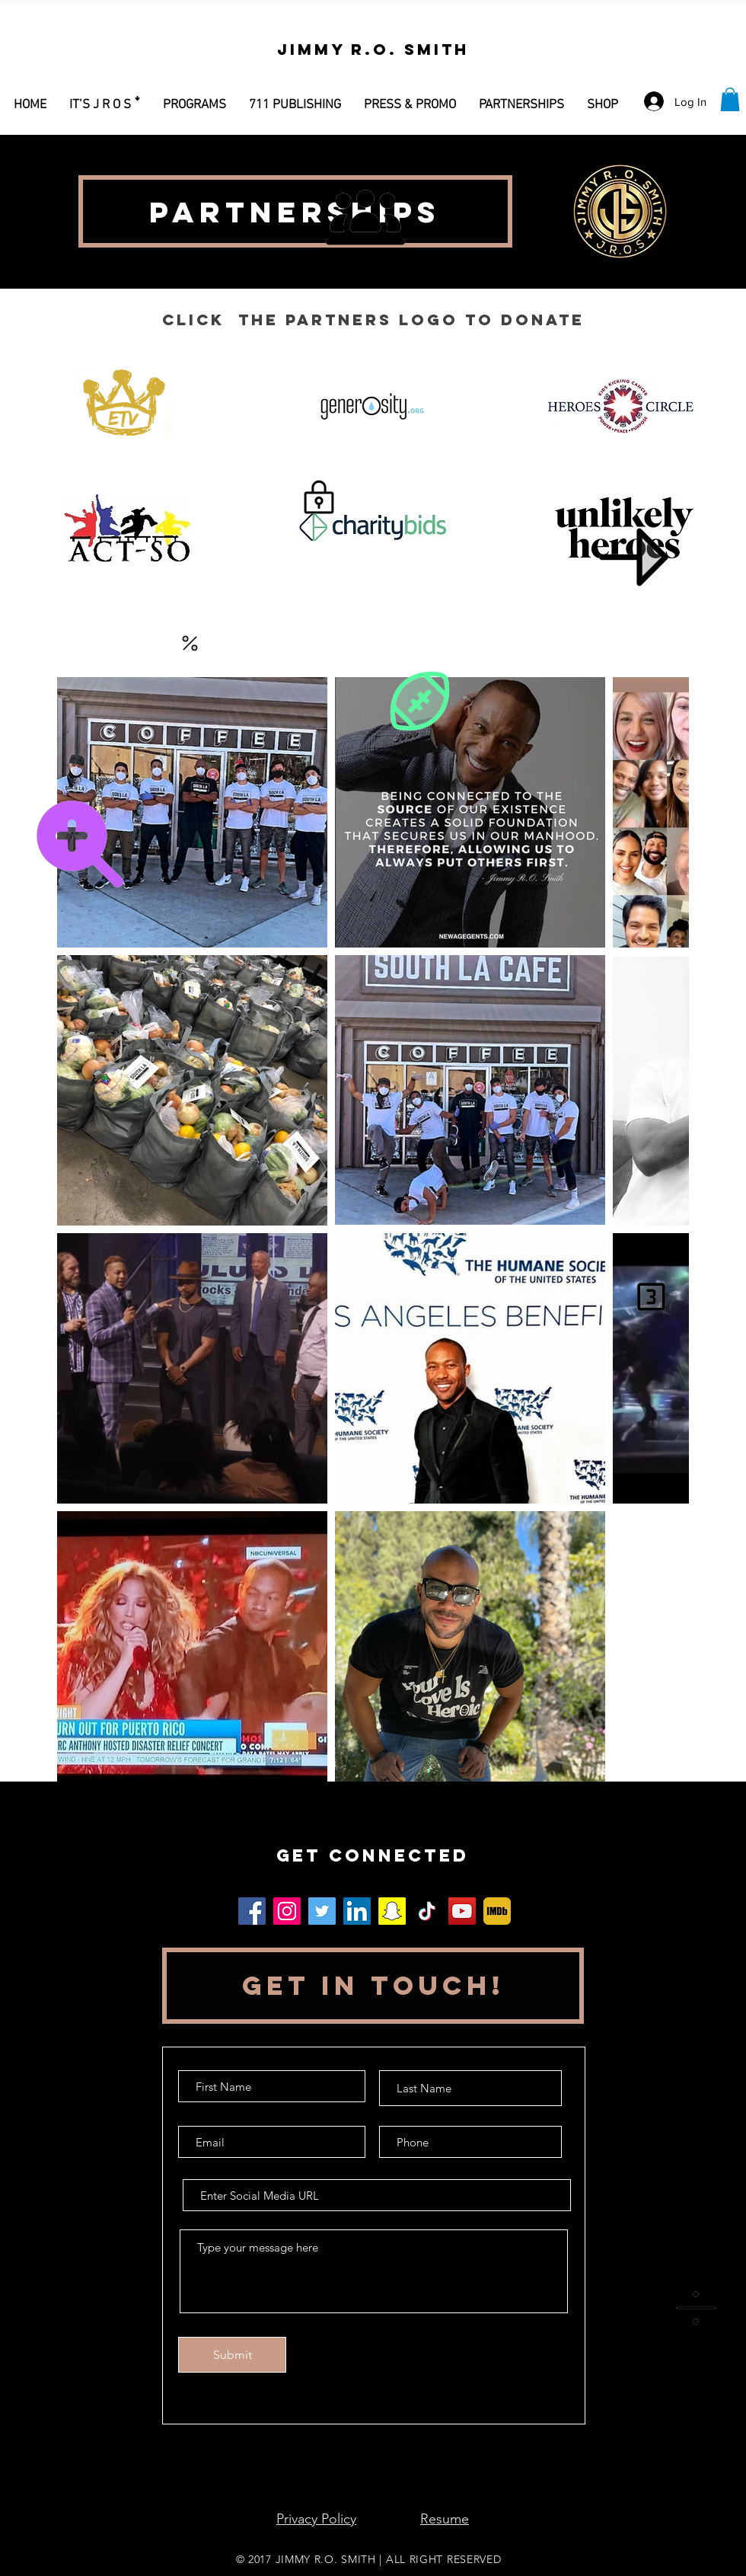 This screenshot has width=746, height=2576. I want to click on view all team members or users, so click(365, 216).